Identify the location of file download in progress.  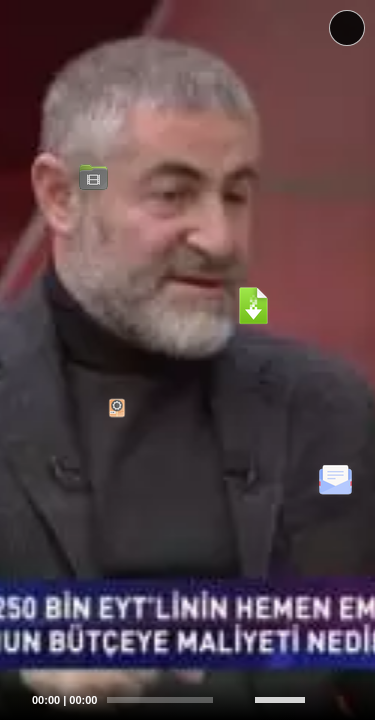
(253, 306).